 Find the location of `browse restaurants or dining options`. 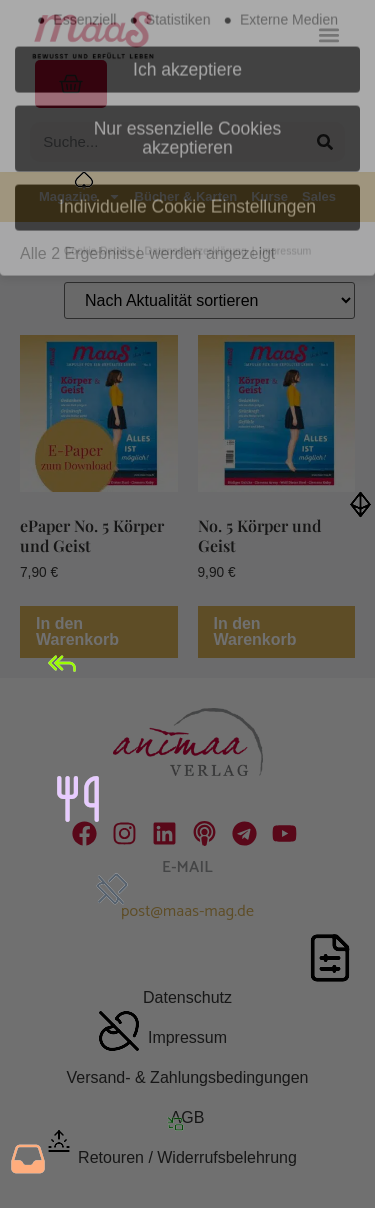

browse restaurants or dining options is located at coordinates (78, 799).